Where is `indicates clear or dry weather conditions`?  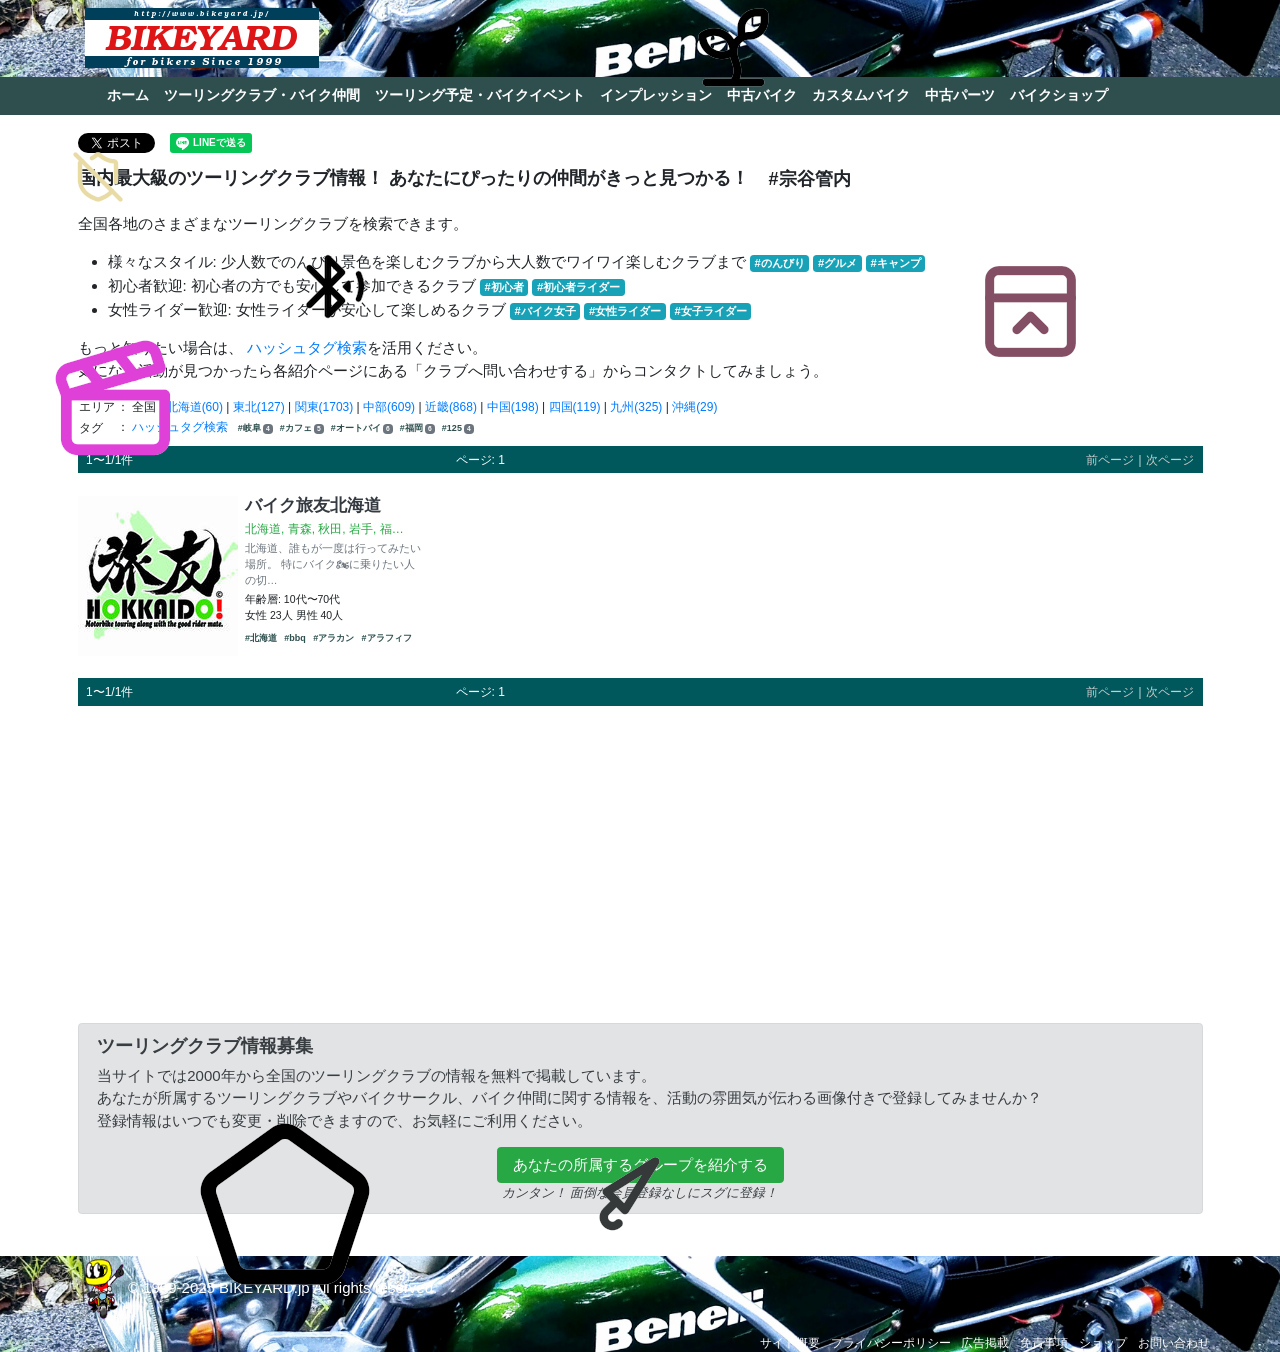 indicates clear or dry weather conditions is located at coordinates (629, 1191).